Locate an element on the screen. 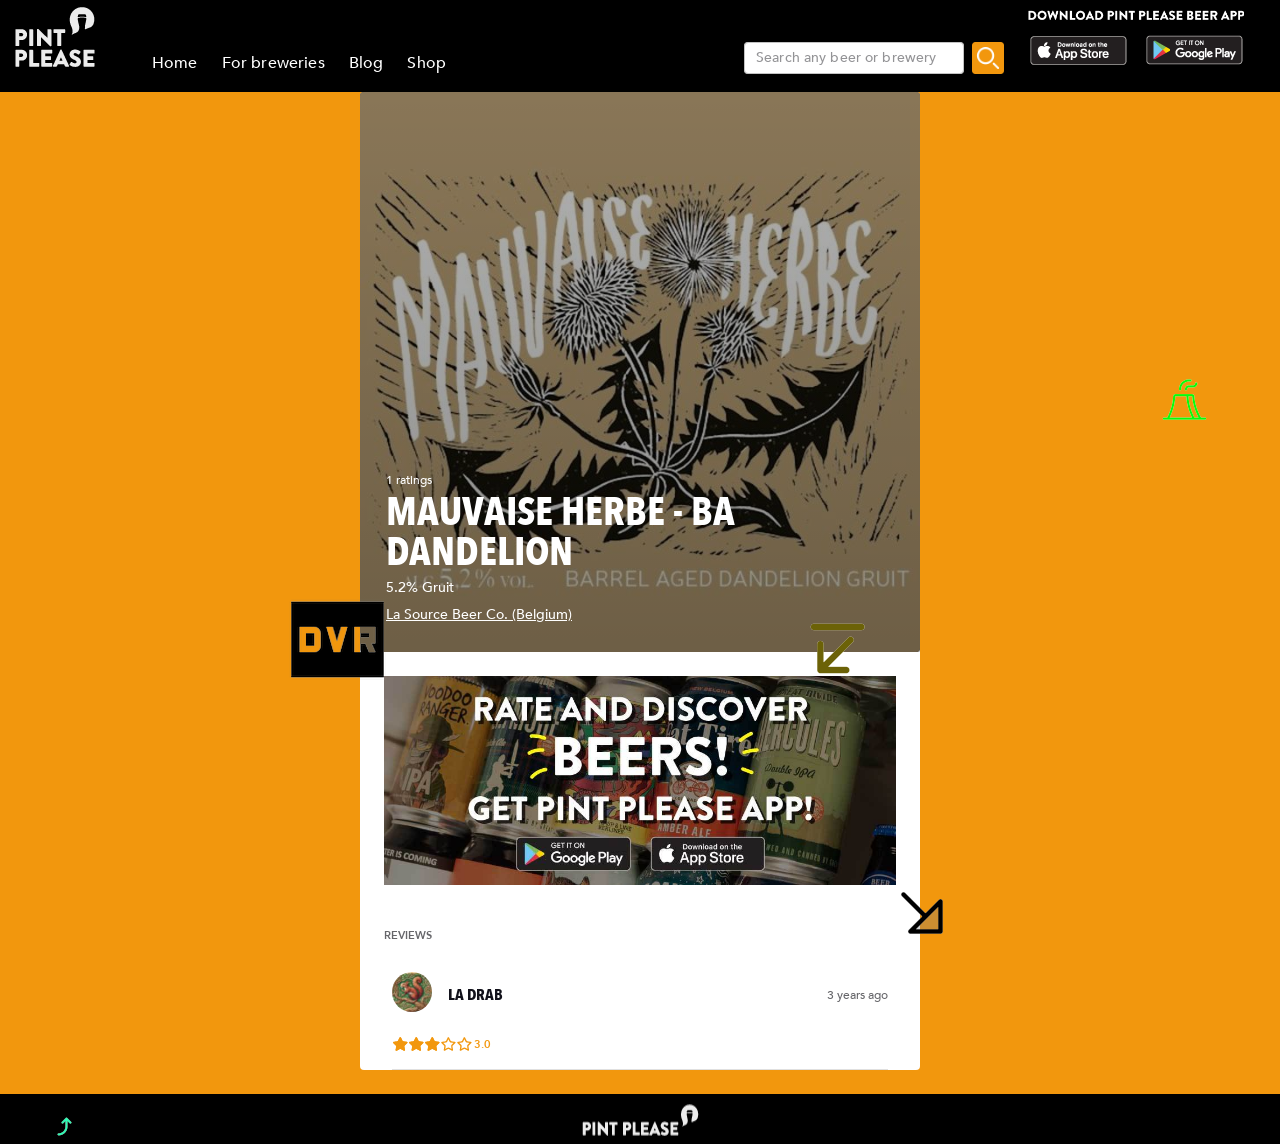 Image resolution: width=1280 pixels, height=1144 pixels. navigate to the next item diagonally is located at coordinates (922, 913).